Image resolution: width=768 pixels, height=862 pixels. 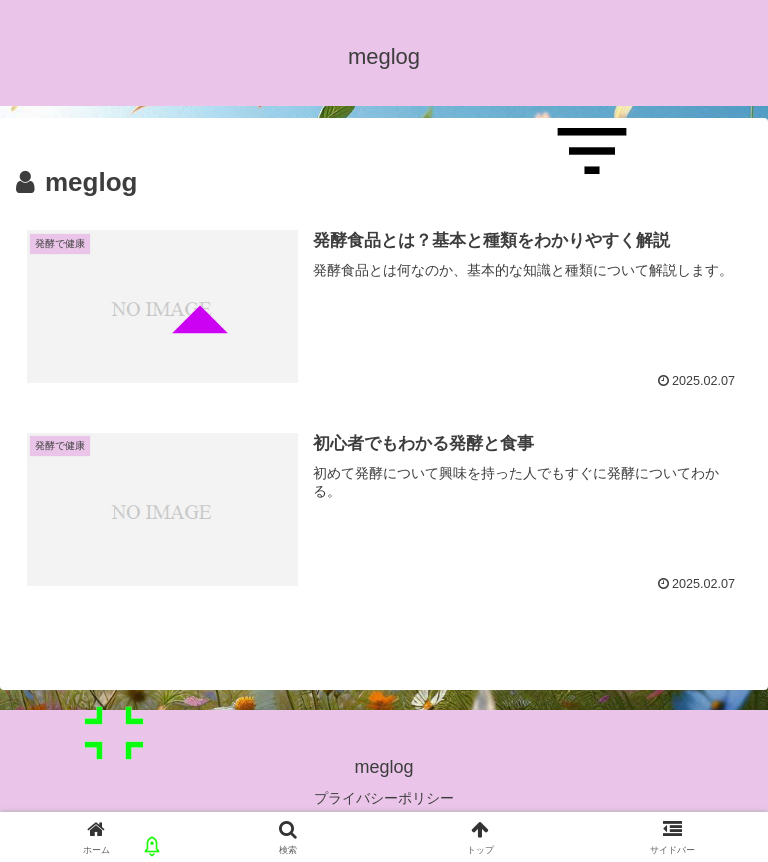 I want to click on launch or deploy an application, so click(x=152, y=846).